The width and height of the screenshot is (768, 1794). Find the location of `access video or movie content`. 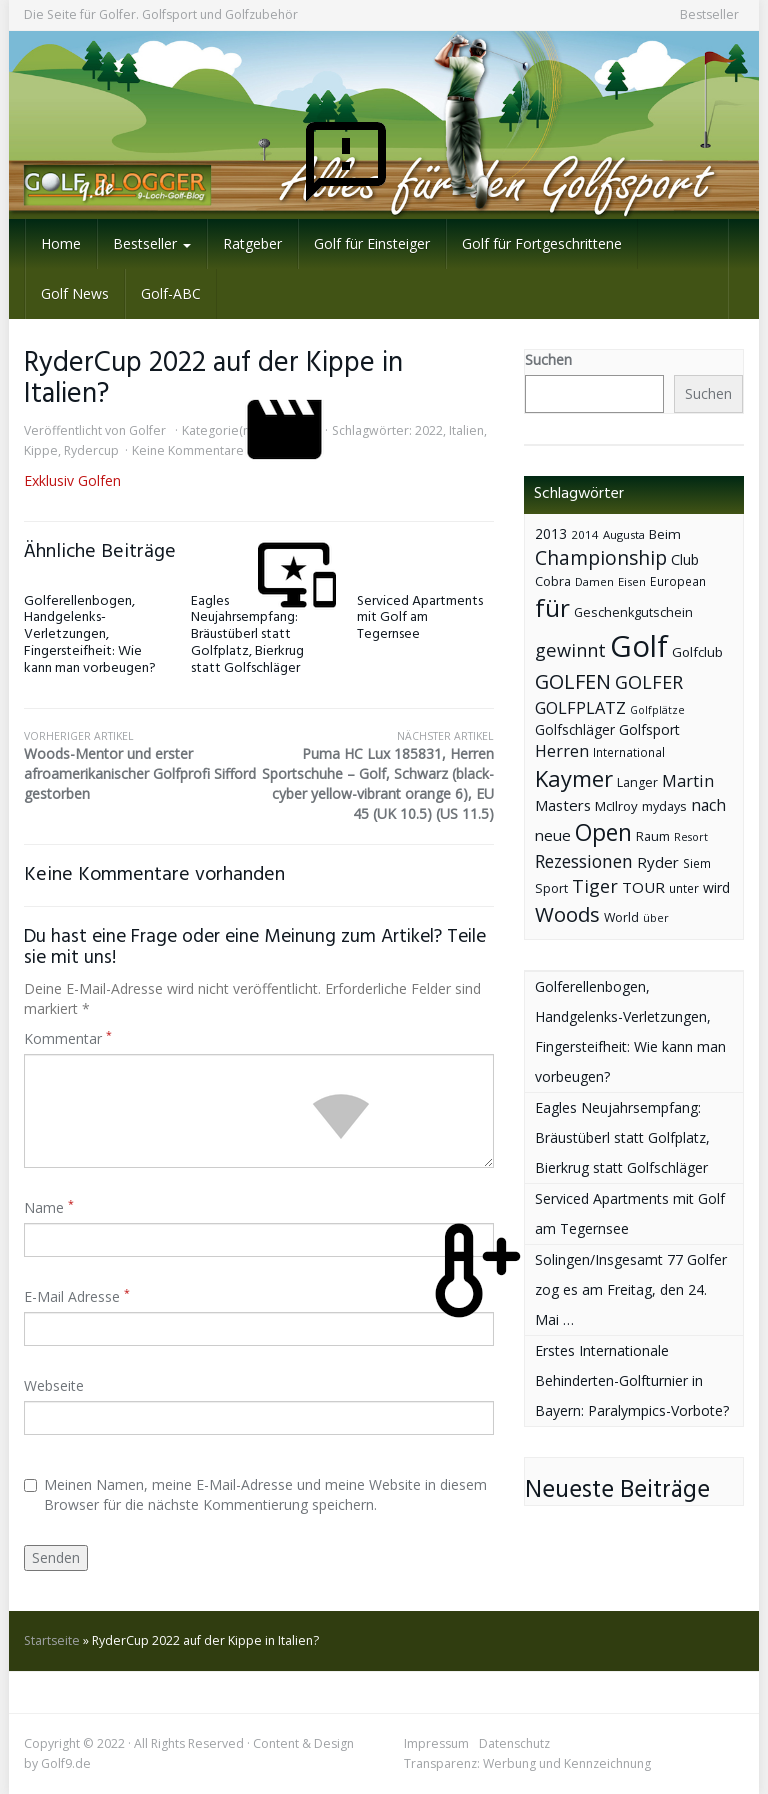

access video or movie content is located at coordinates (284, 429).